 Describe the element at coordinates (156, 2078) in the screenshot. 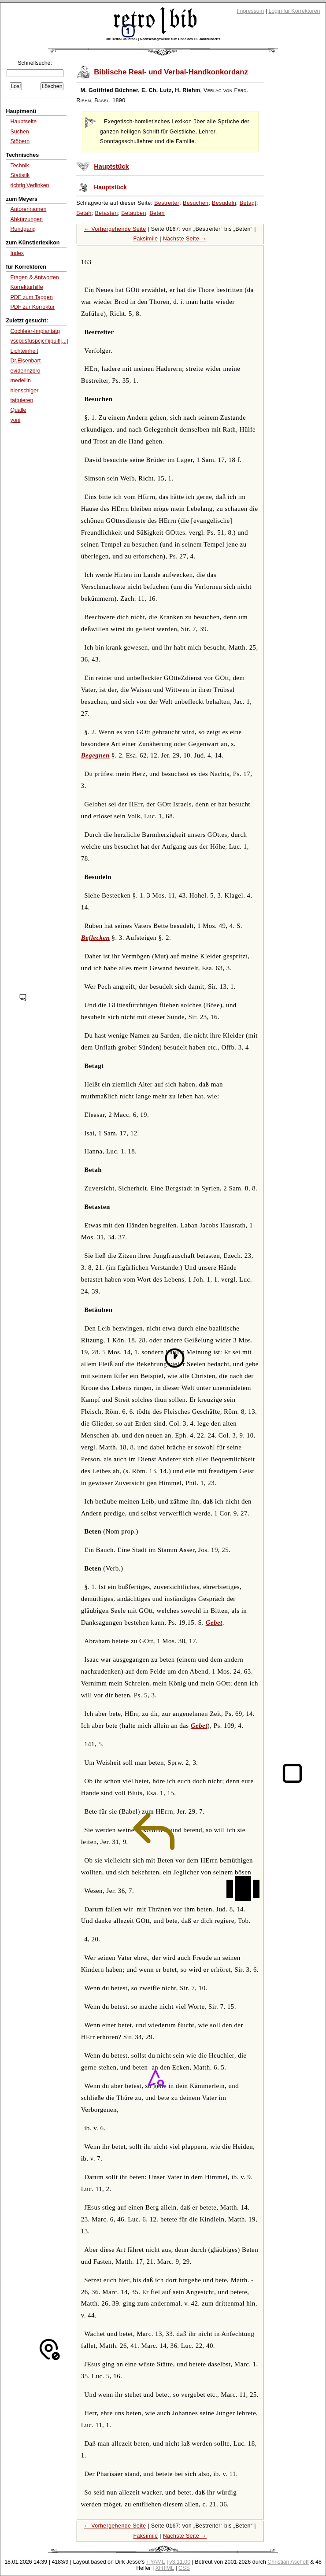

I see `search for directions or routes` at that location.